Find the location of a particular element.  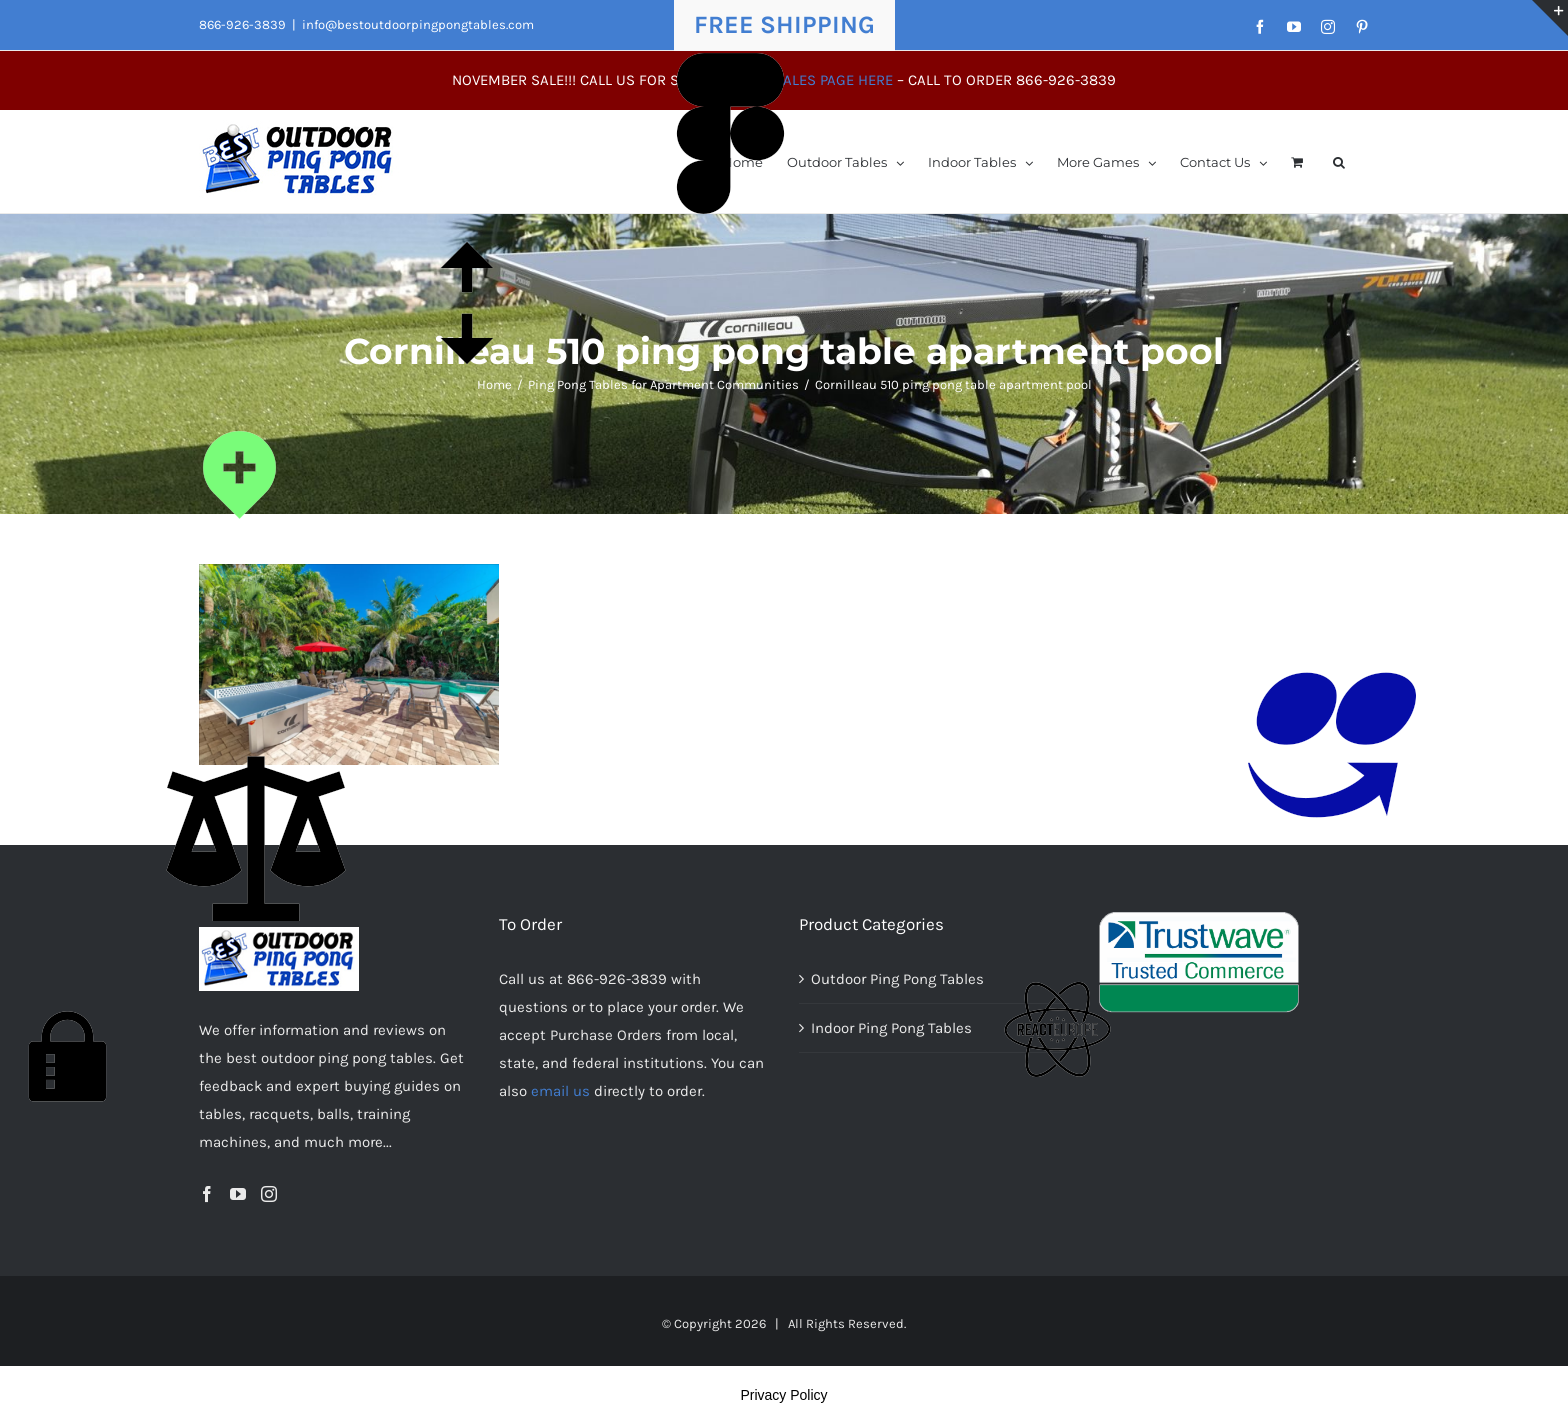

open the iFood delivery app is located at coordinates (1332, 745).